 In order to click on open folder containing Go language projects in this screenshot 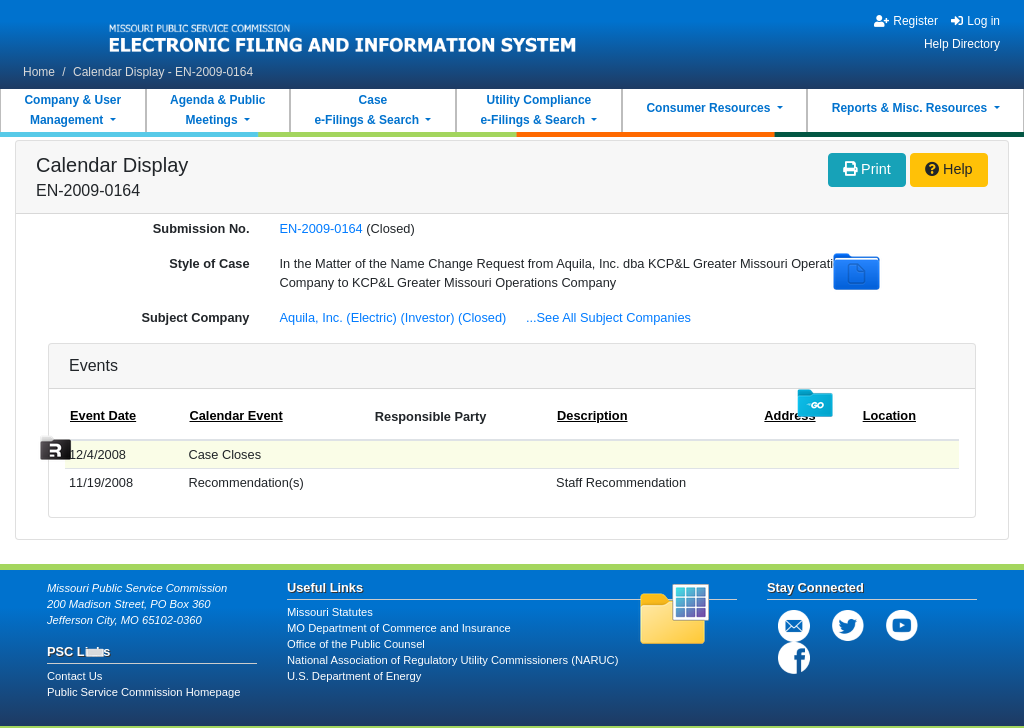, I will do `click(815, 404)`.